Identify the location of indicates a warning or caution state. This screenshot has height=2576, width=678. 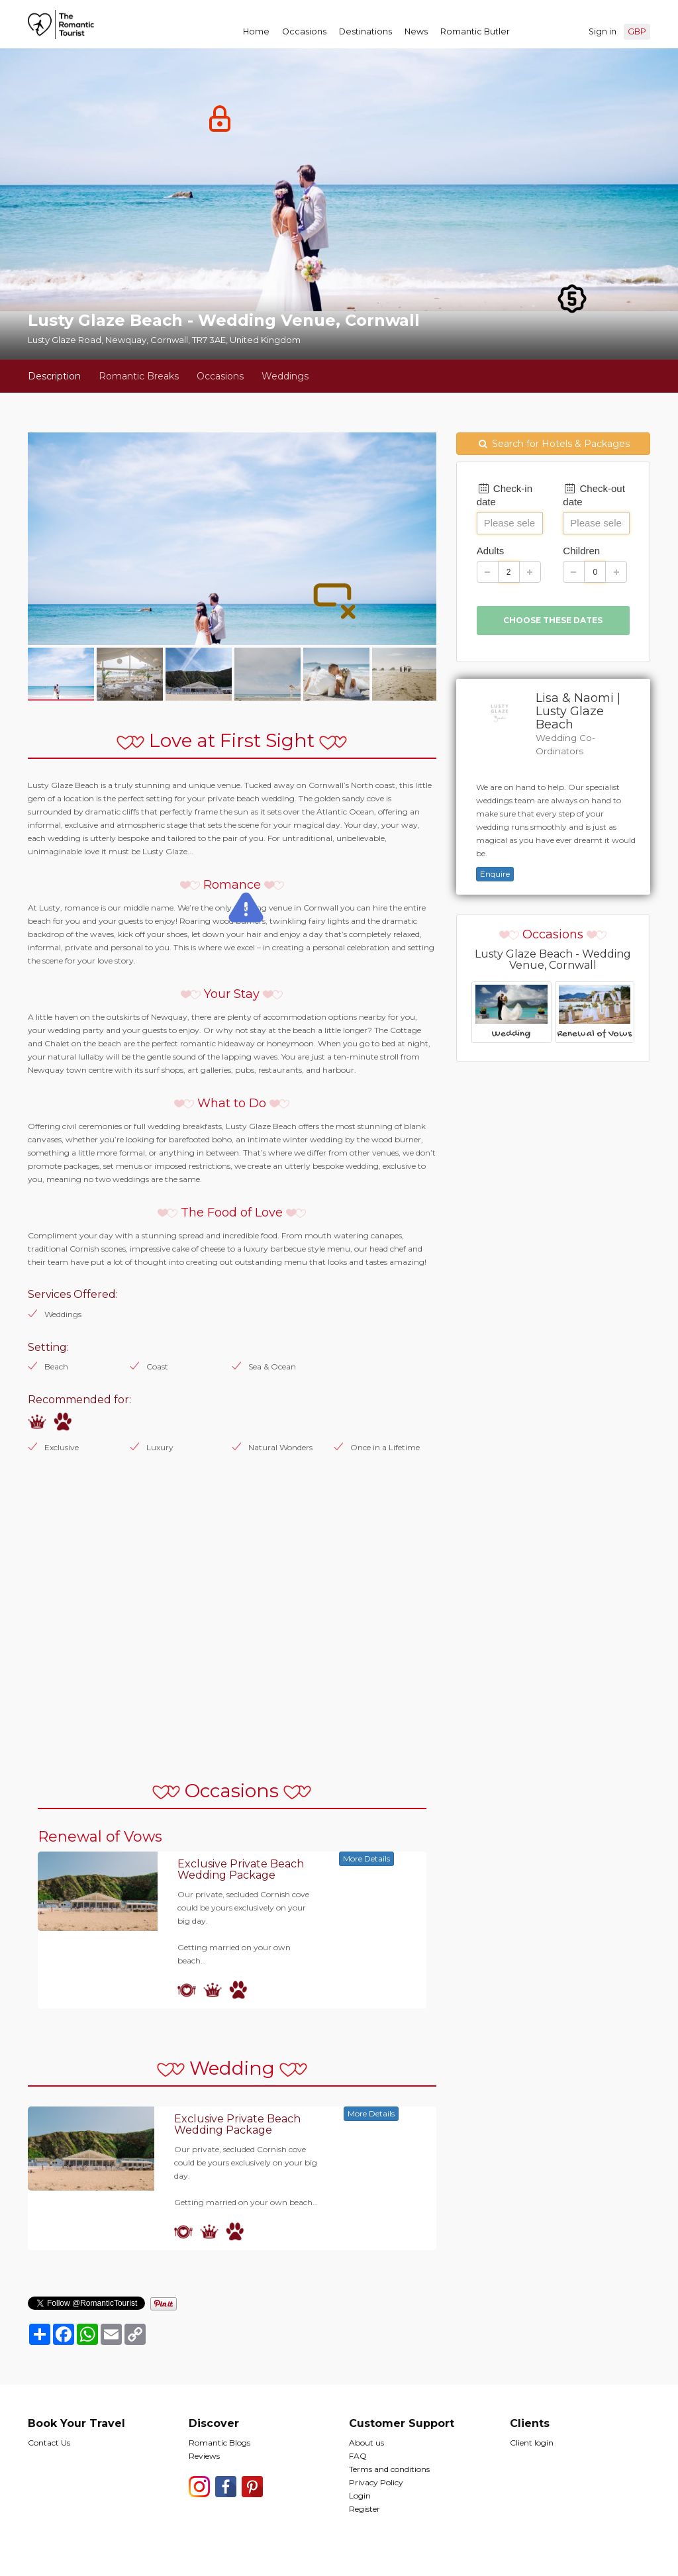
(246, 908).